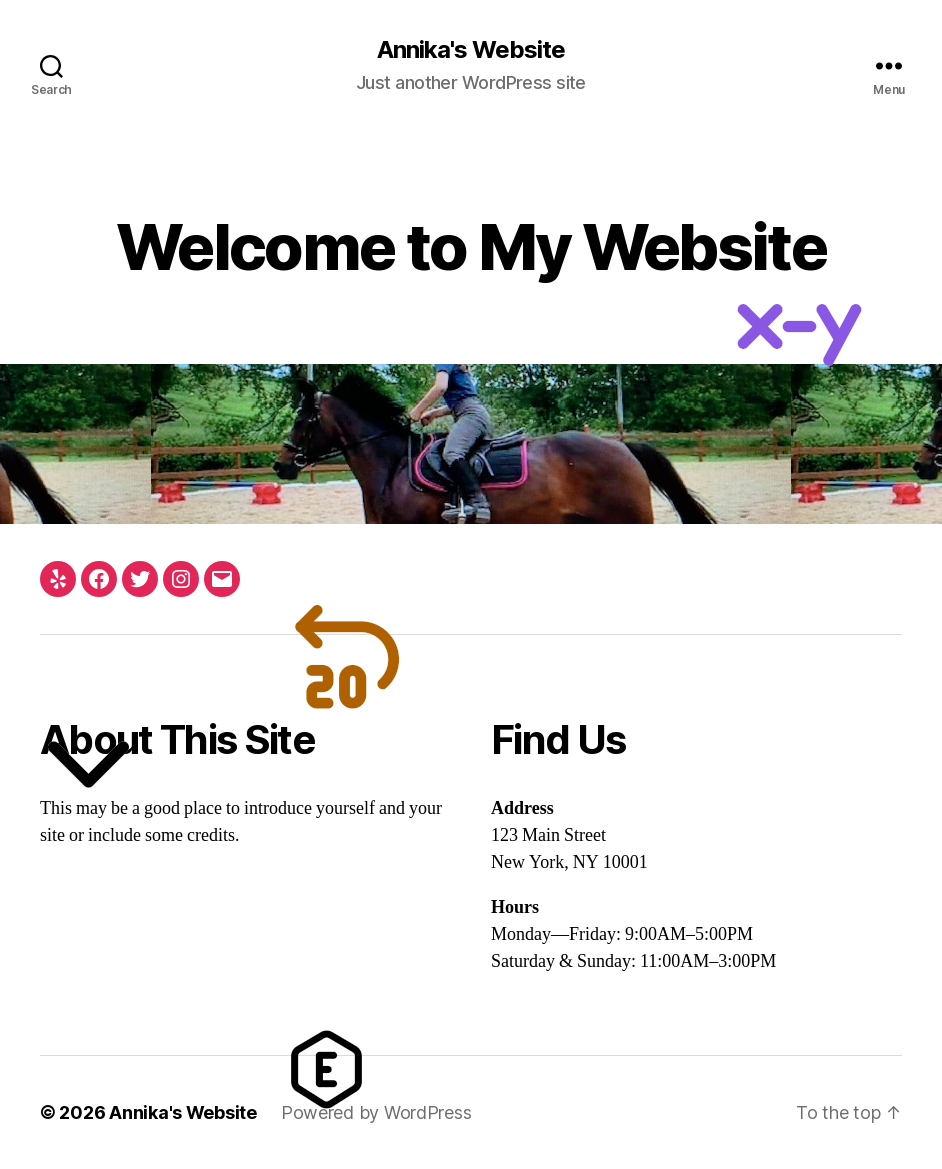  Describe the element at coordinates (326, 1069) in the screenshot. I see `app icon or logo featuring the letter E` at that location.